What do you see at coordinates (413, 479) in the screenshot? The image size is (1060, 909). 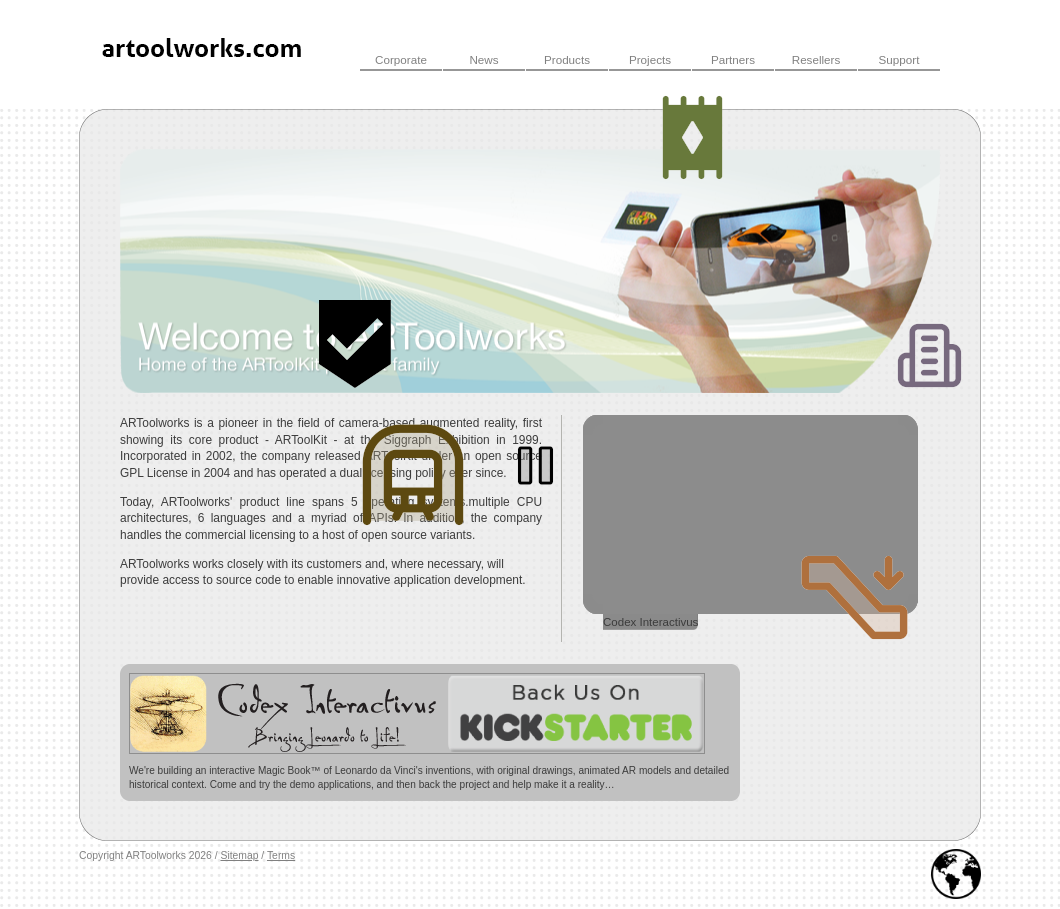 I see `view subway or metro transit options` at bounding box center [413, 479].